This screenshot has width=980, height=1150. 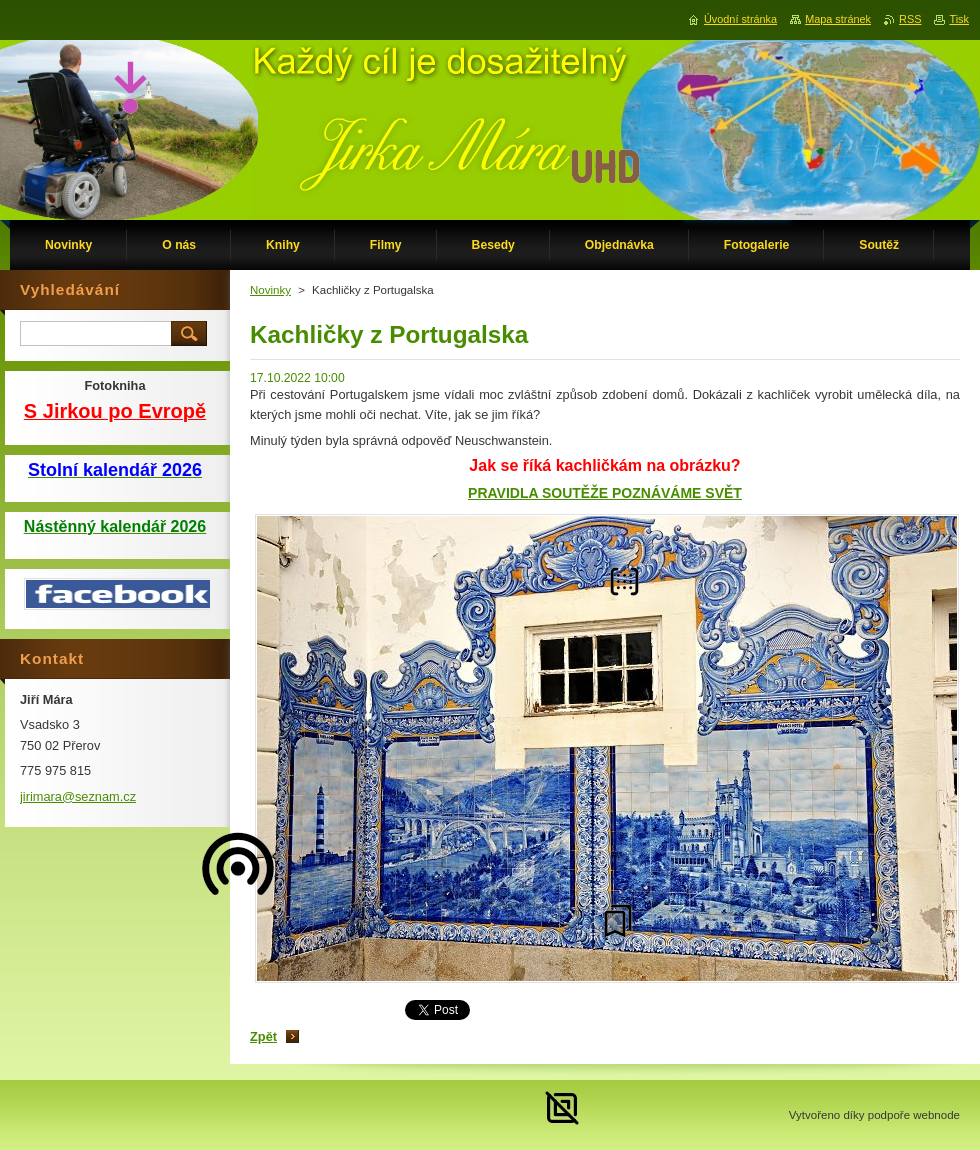 What do you see at coordinates (605, 166) in the screenshot?
I see `indicates ultra high definition video quality` at bounding box center [605, 166].